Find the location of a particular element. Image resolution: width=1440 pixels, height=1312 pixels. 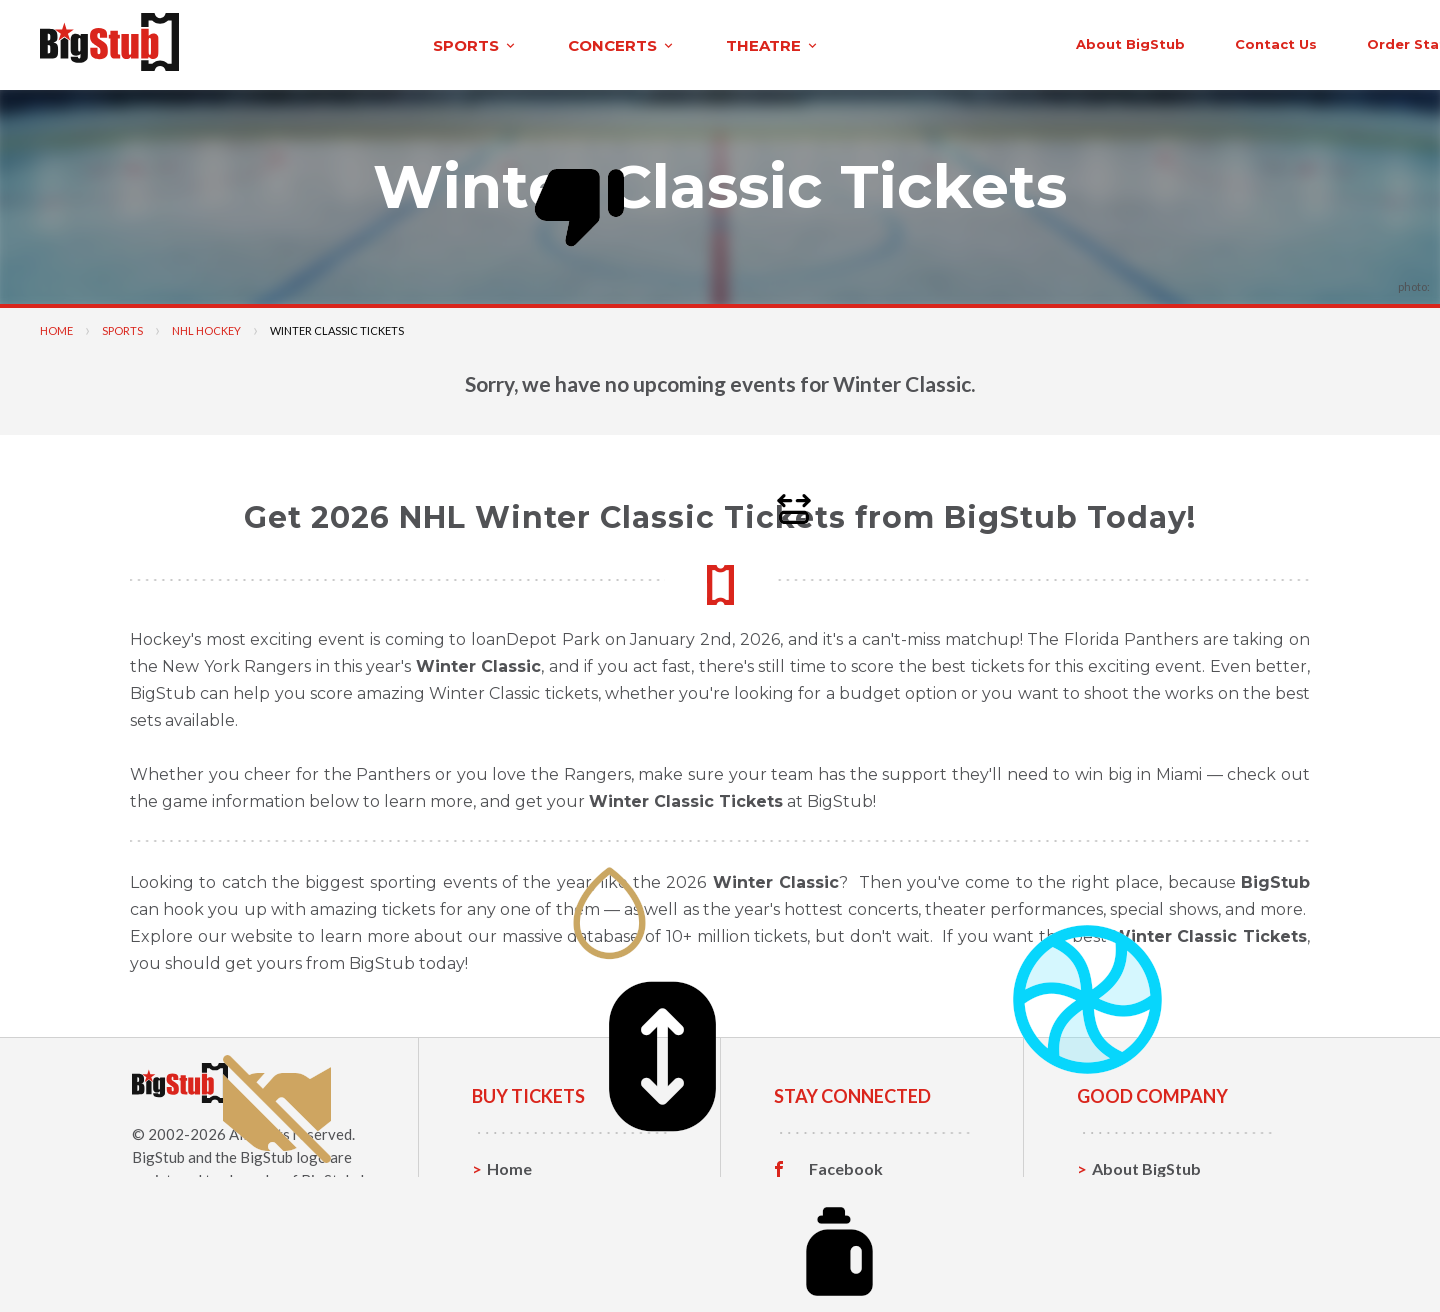

indicates water or liquid-related settings is located at coordinates (609, 916).